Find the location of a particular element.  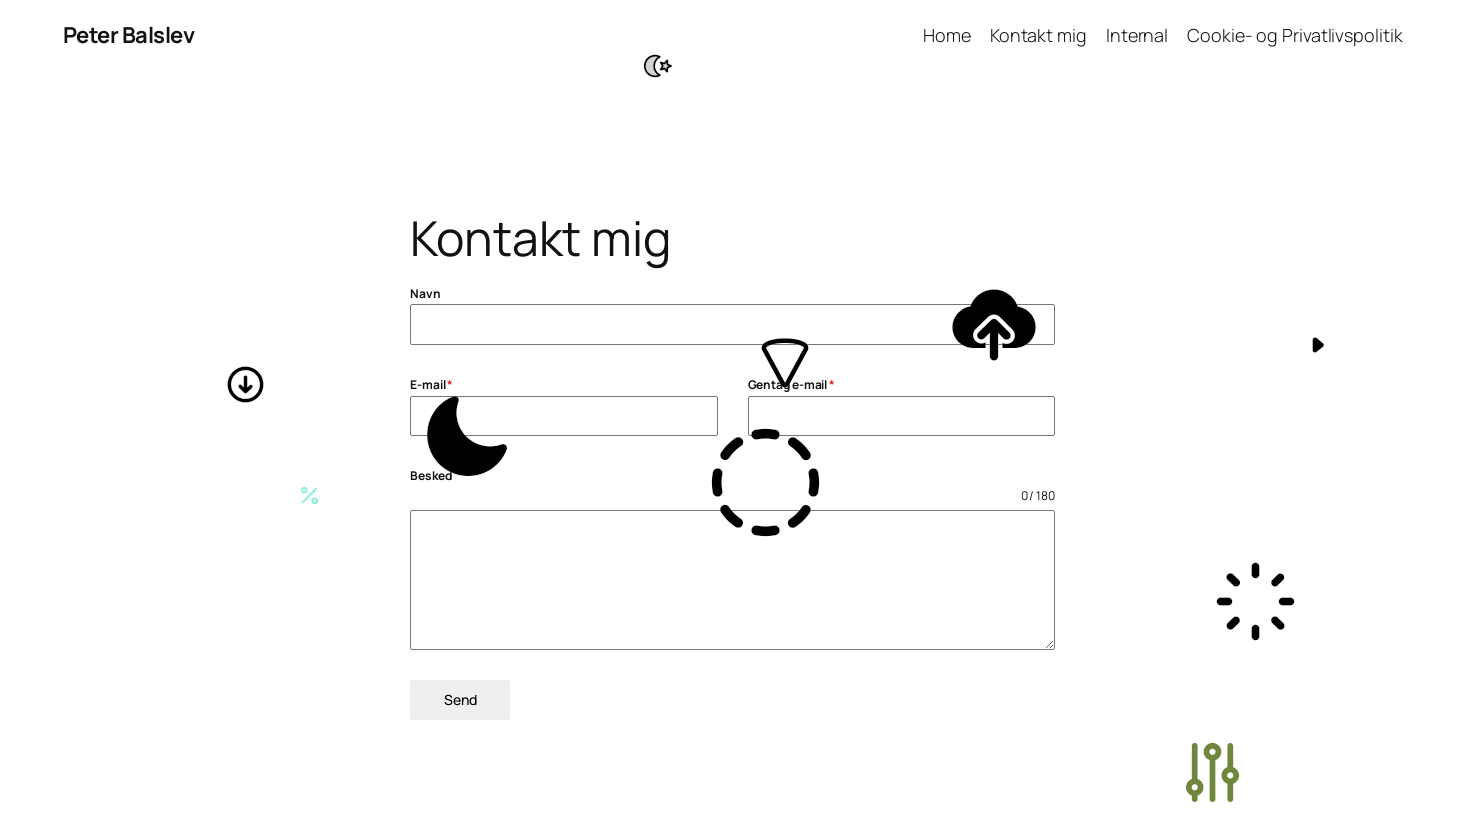

indicates a pending or in-progress state is located at coordinates (765, 482).